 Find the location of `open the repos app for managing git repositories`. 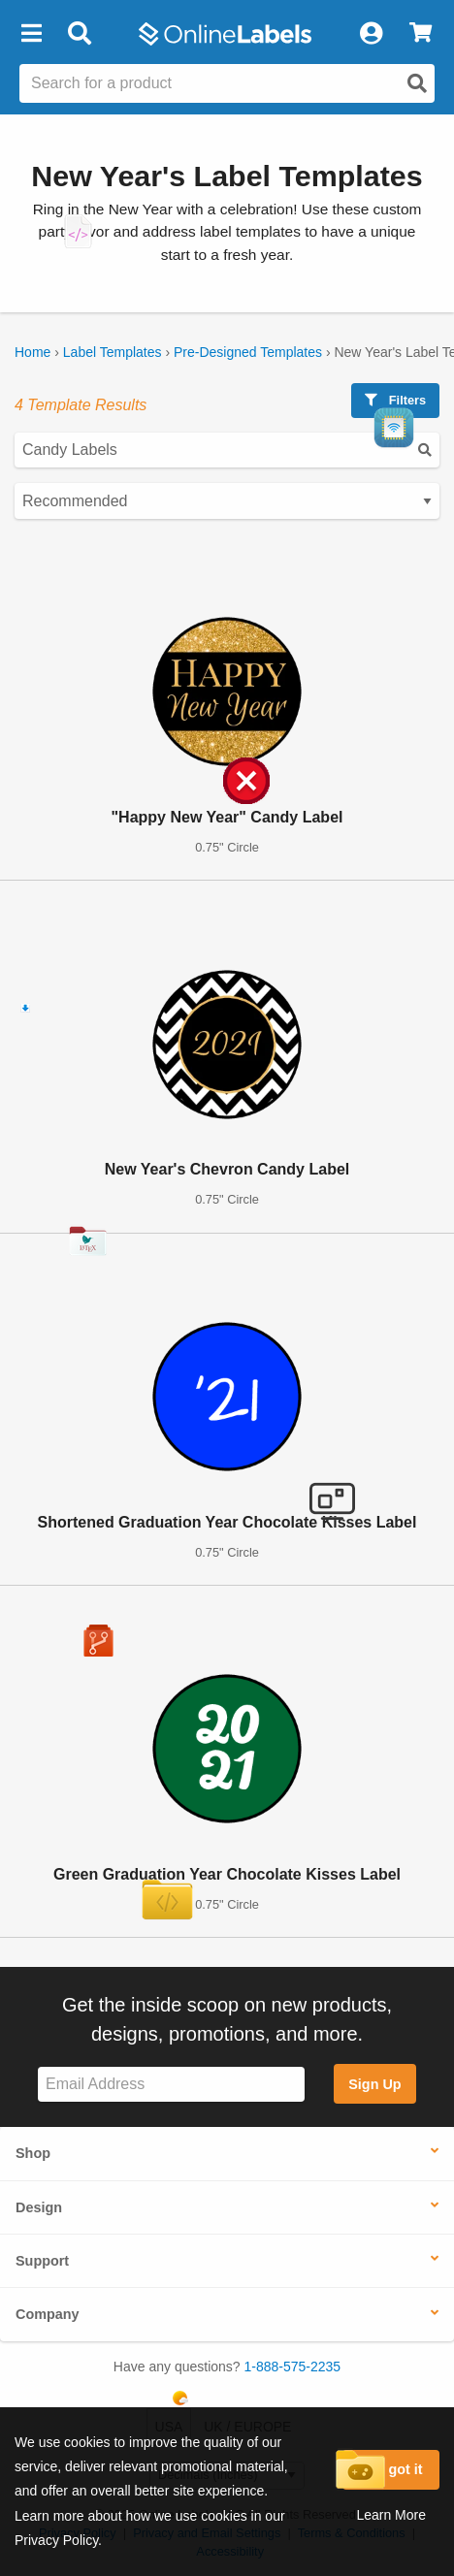

open the repos app for managing git repositories is located at coordinates (98, 1640).